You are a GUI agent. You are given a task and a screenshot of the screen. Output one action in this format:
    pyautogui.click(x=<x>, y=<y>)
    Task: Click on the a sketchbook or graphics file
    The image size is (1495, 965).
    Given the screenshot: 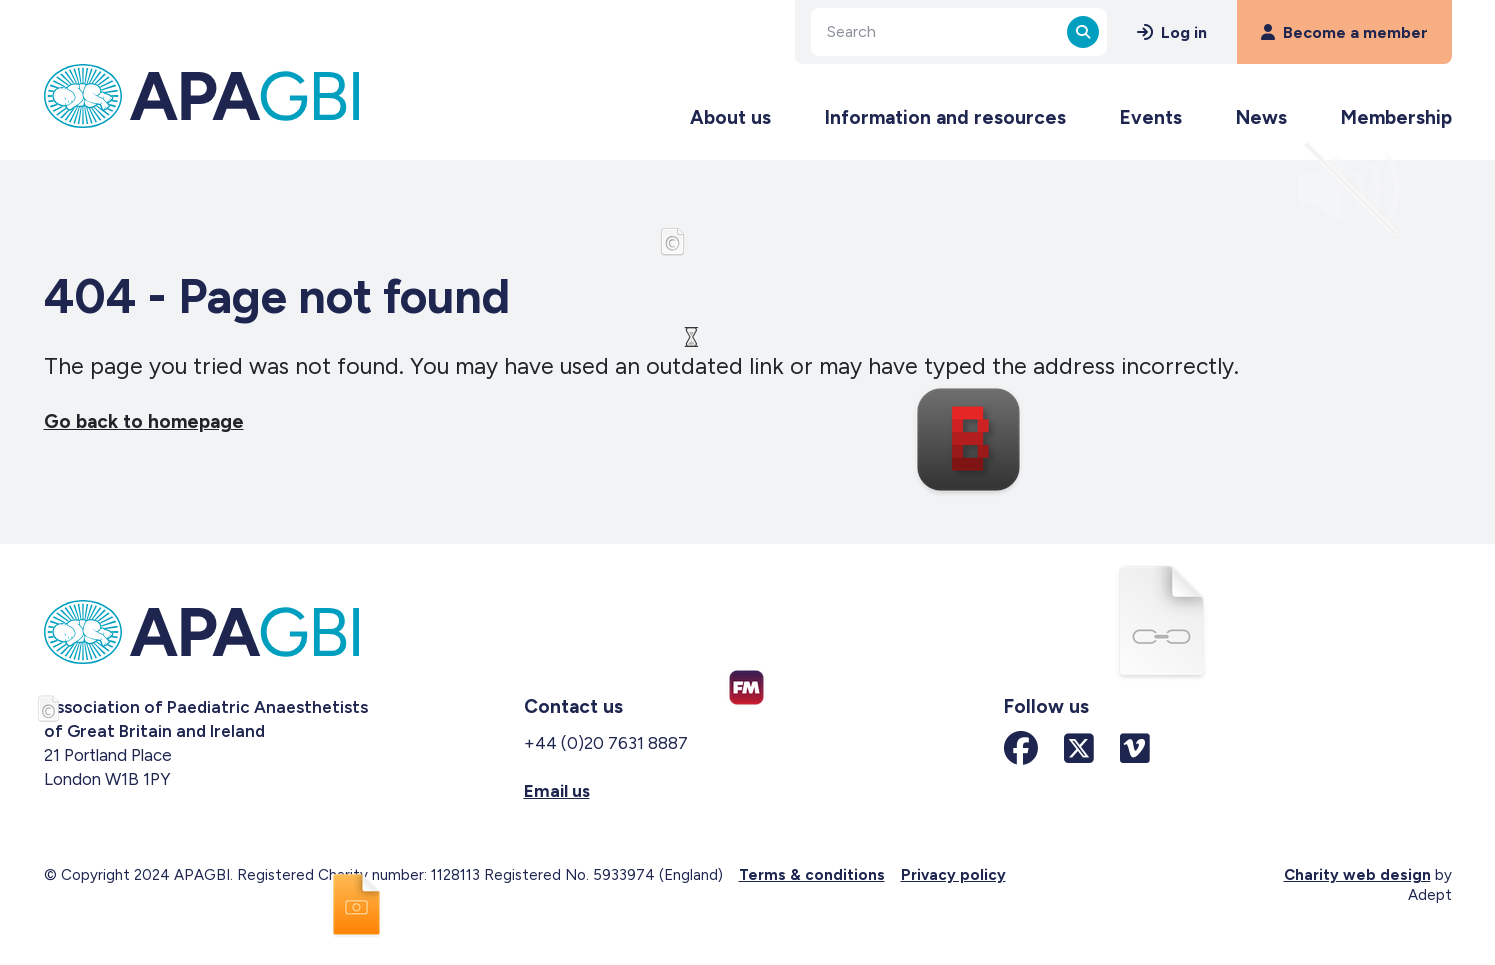 What is the action you would take?
    pyautogui.click(x=356, y=905)
    